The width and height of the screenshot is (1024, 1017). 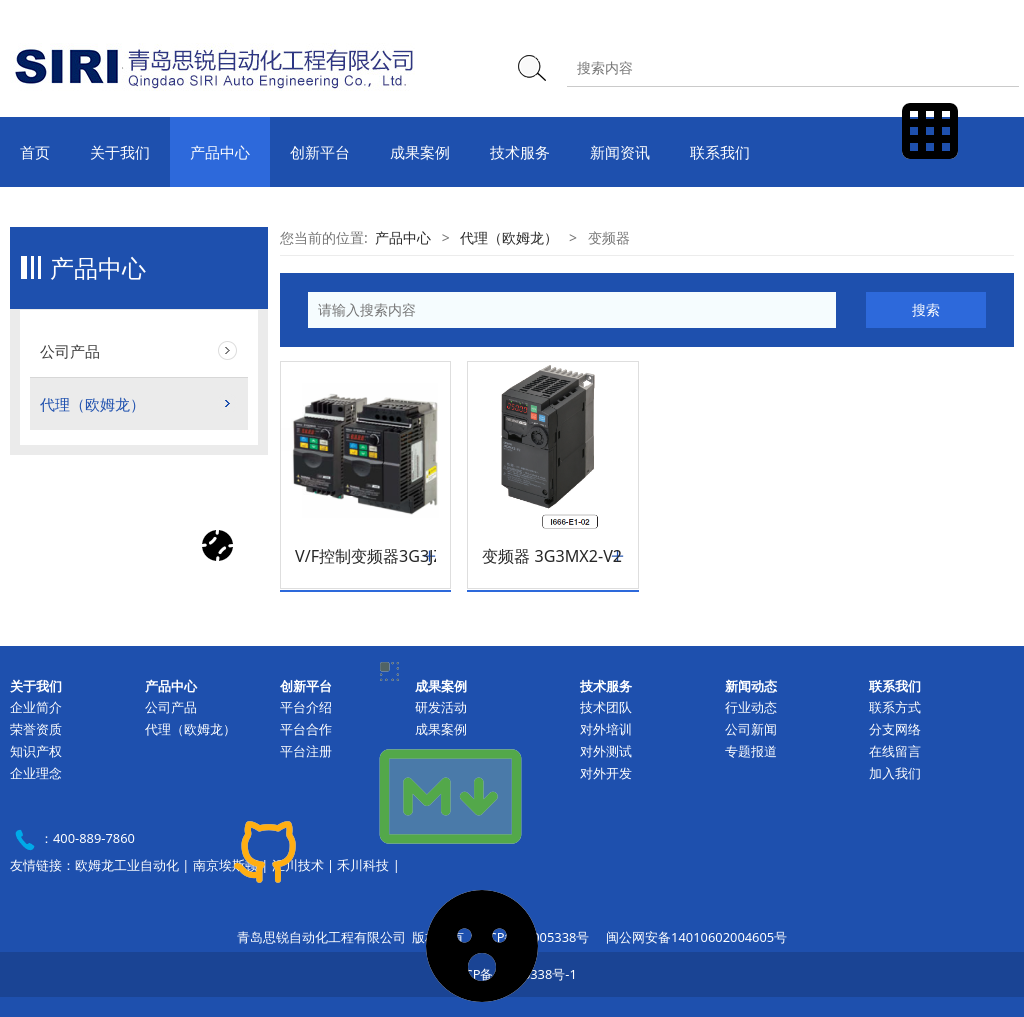 I want to click on view data in grid or table format, so click(x=930, y=131).